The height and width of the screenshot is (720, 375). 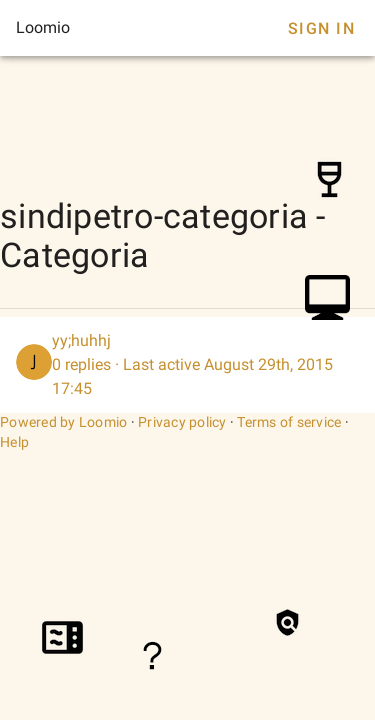 What do you see at coordinates (62, 637) in the screenshot?
I see `access microwave controls or settings` at bounding box center [62, 637].